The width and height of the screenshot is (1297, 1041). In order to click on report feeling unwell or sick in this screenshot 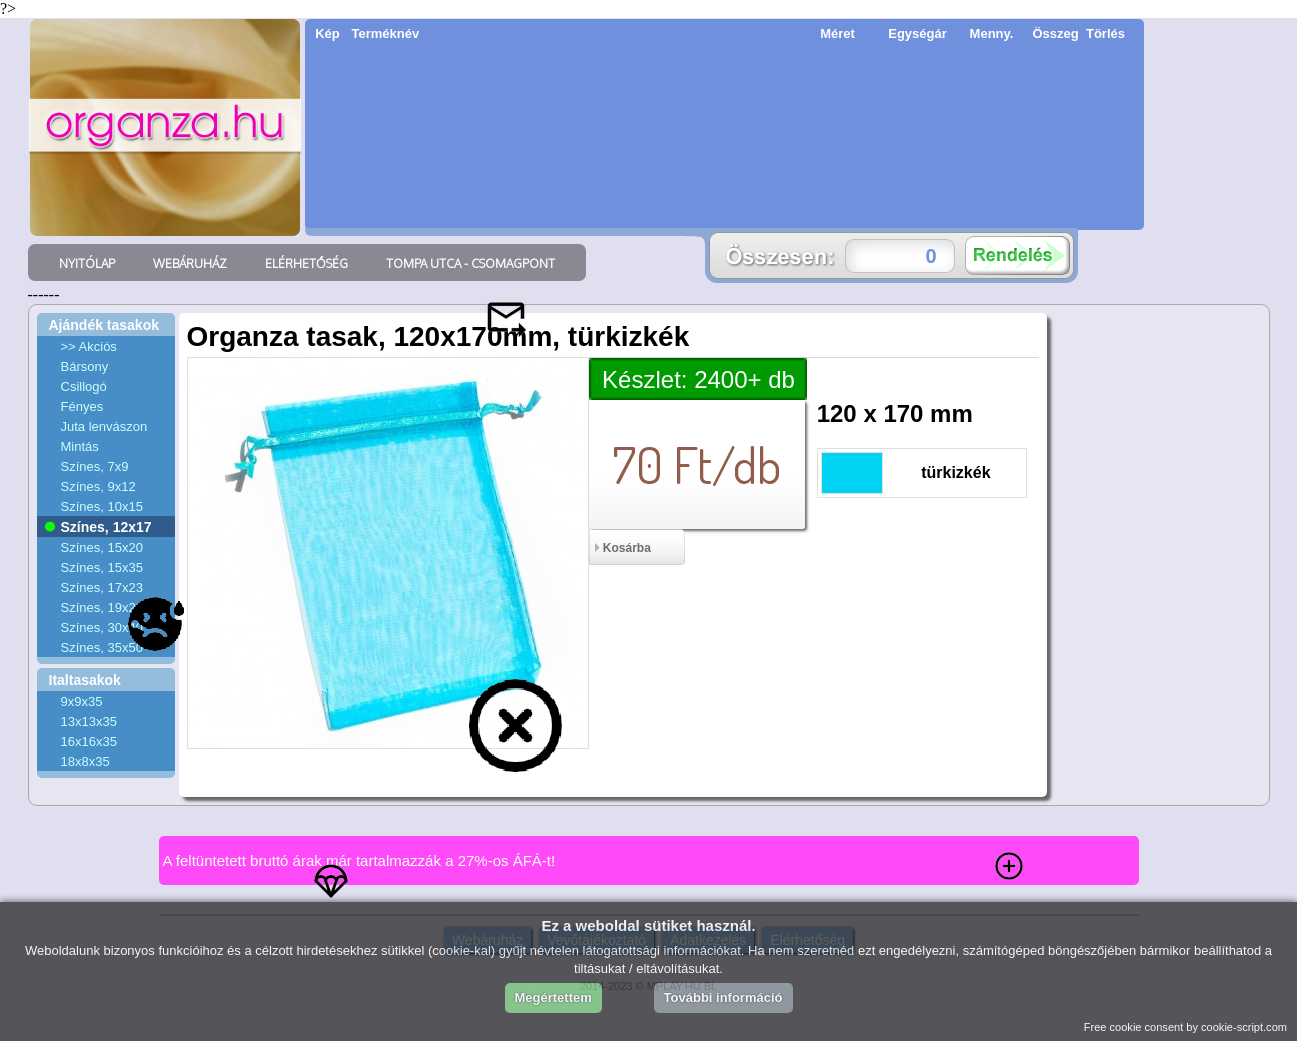, I will do `click(155, 624)`.